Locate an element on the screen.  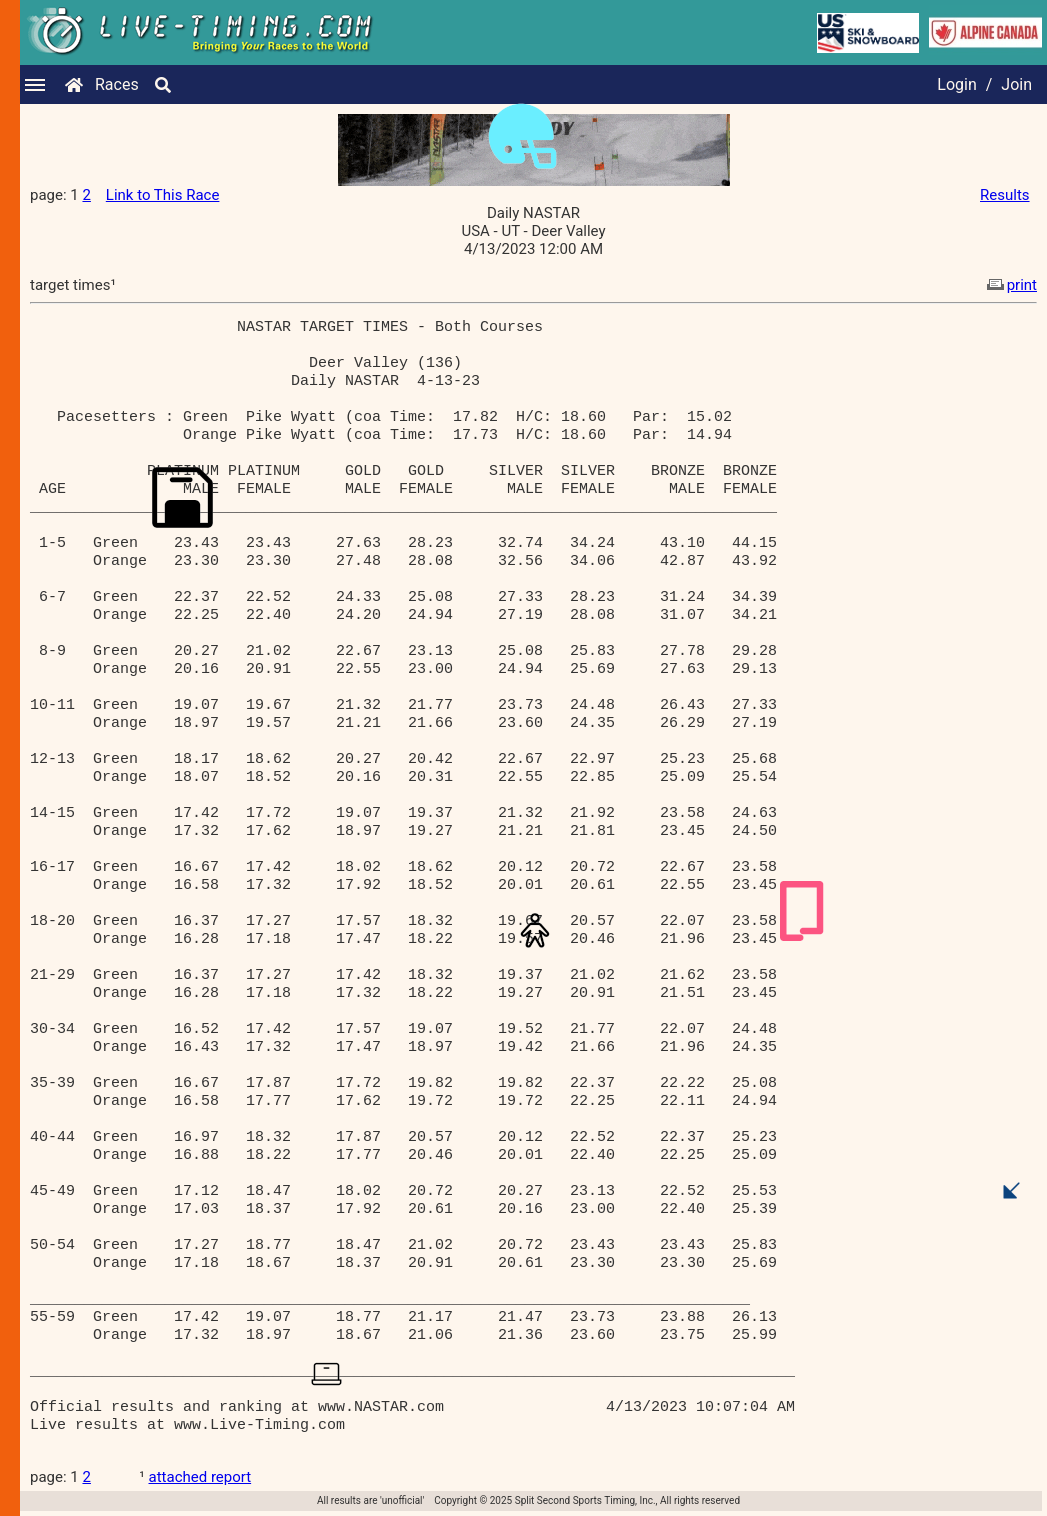
access football or sports content is located at coordinates (522, 137).